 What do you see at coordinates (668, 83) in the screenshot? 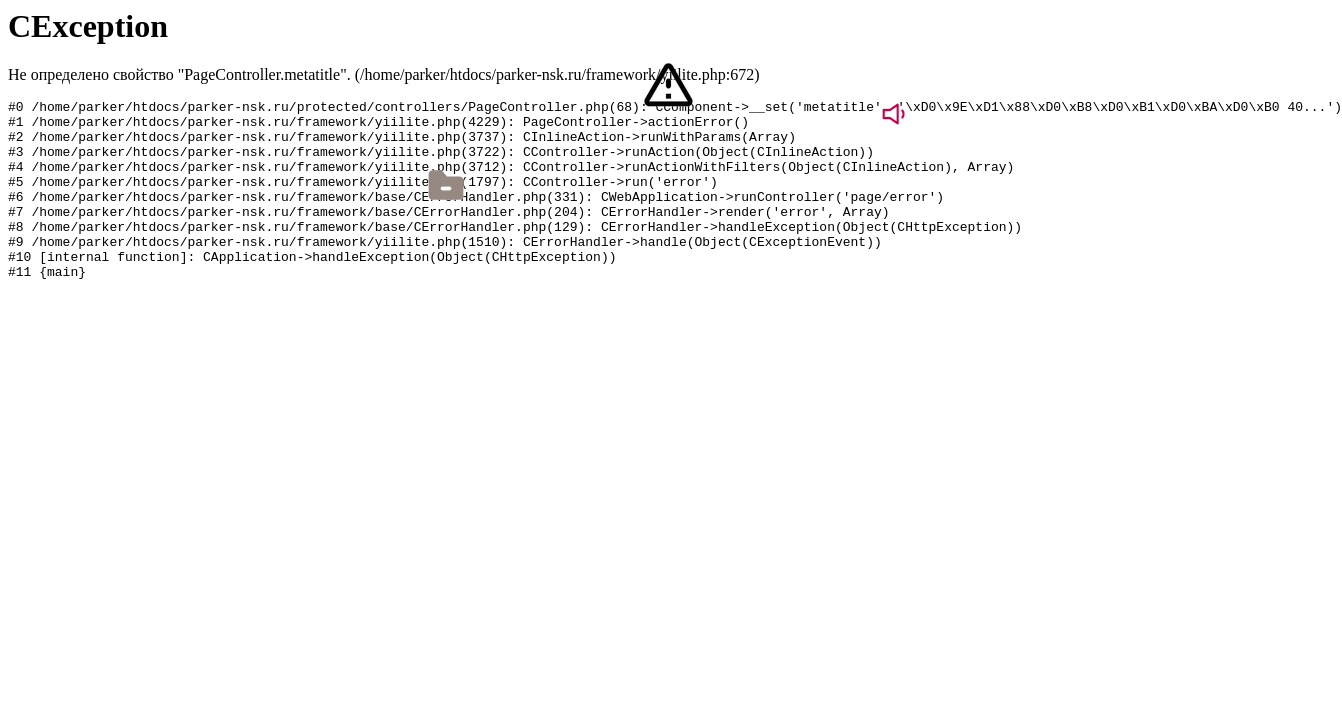
I see `indicates a warning or caution state` at bounding box center [668, 83].